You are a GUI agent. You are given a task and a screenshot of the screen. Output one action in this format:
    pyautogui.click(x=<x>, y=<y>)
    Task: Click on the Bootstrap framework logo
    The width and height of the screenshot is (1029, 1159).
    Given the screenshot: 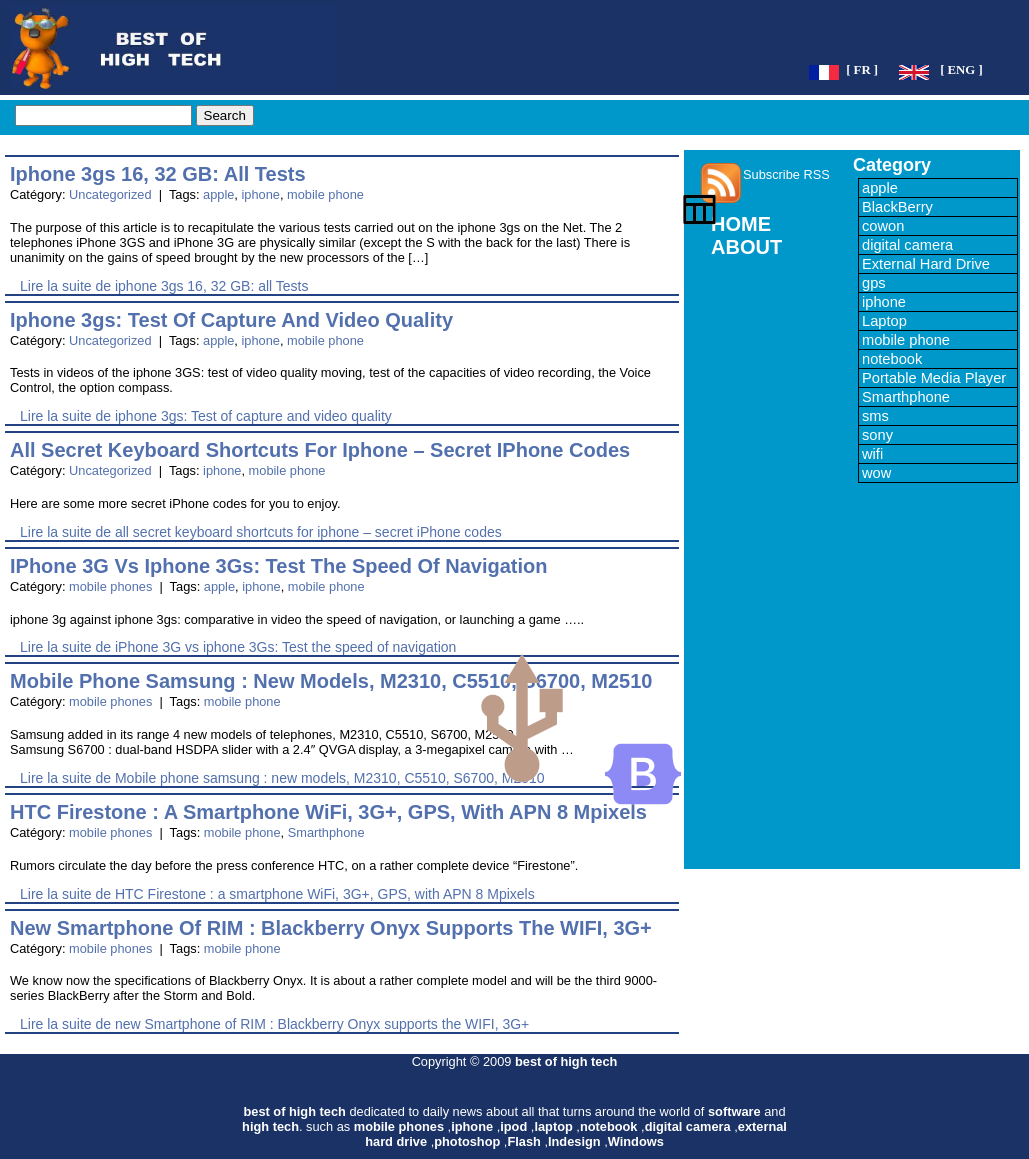 What is the action you would take?
    pyautogui.click(x=643, y=774)
    